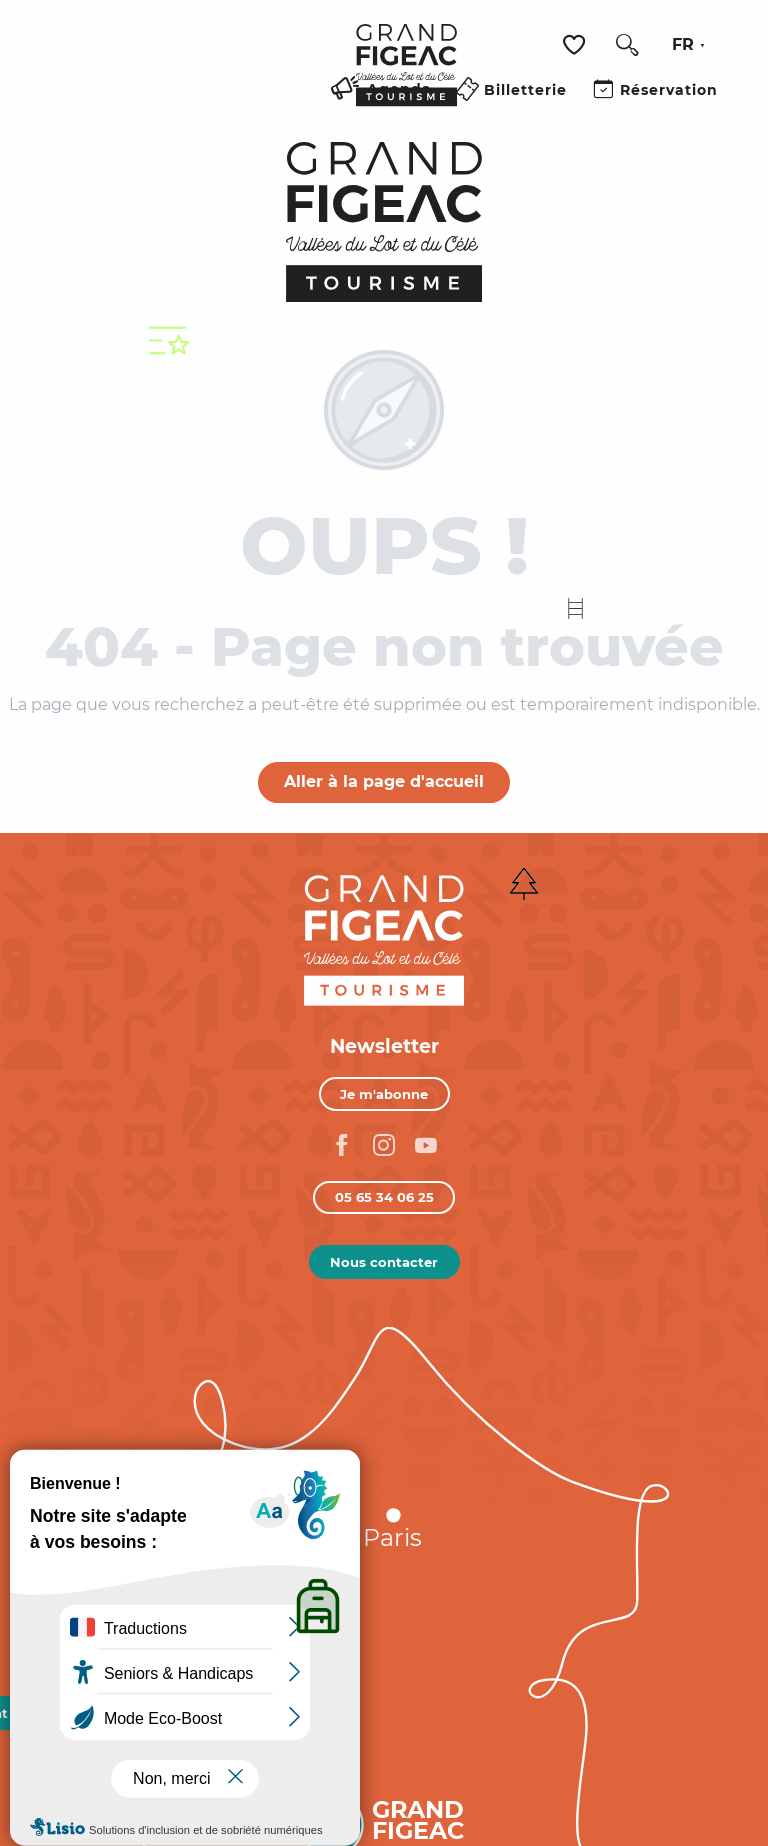 The image size is (768, 1846). I want to click on access nature or outdoor-related content, so click(524, 884).